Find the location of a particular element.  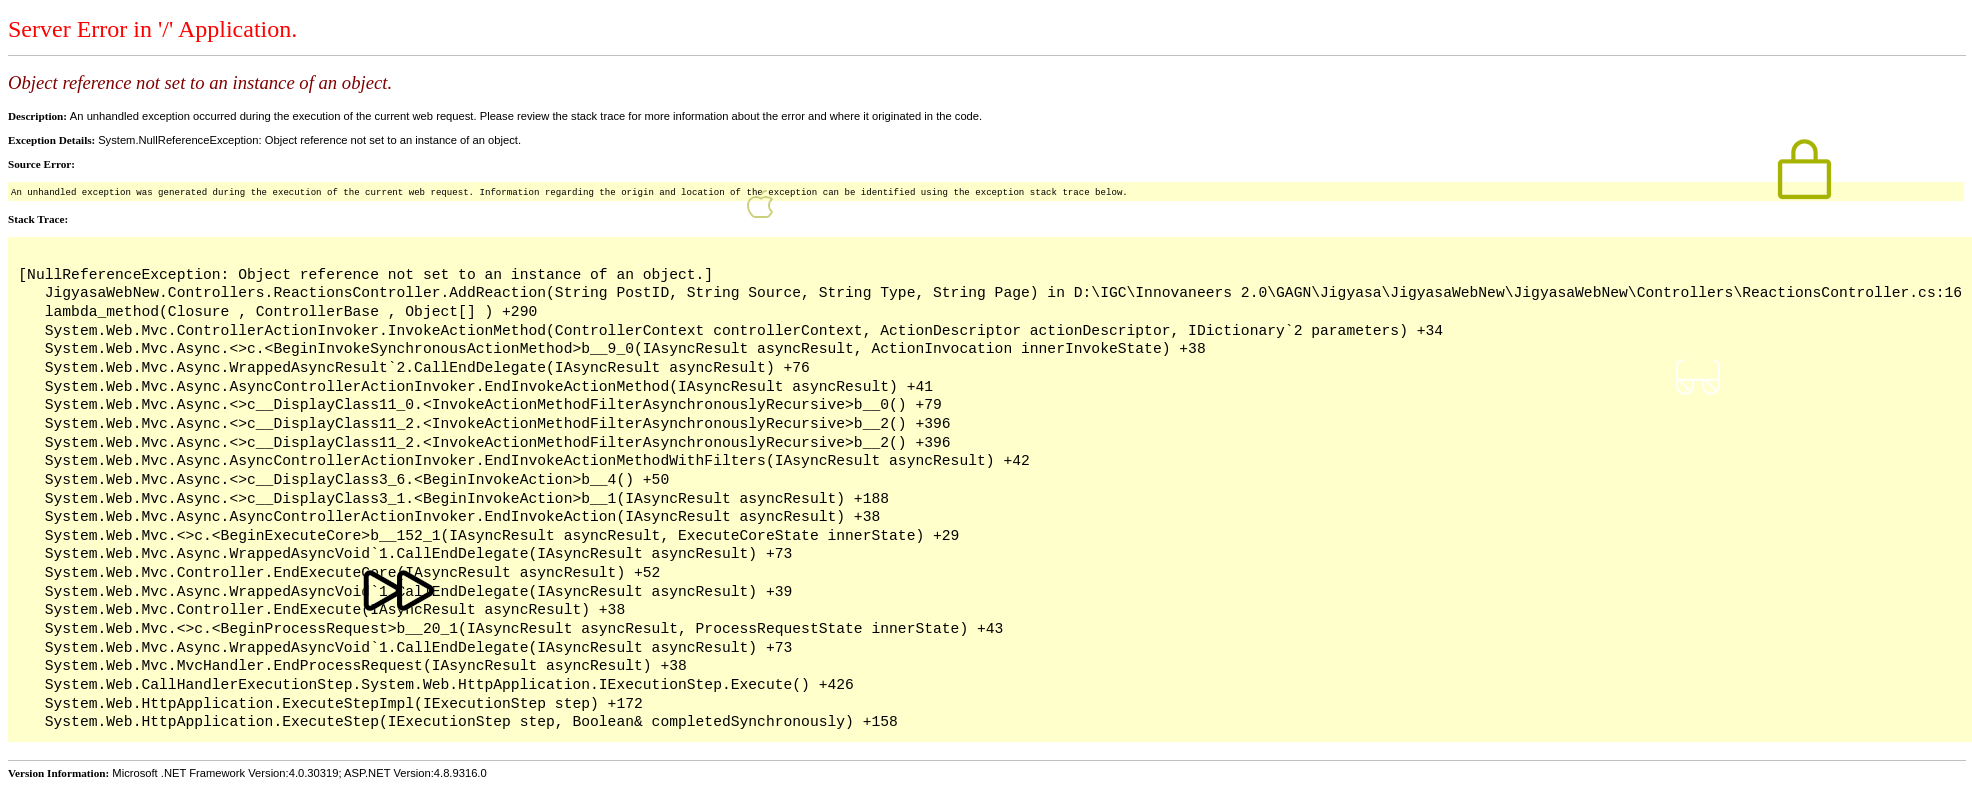

toggle summer or vacation mode is located at coordinates (1698, 378).